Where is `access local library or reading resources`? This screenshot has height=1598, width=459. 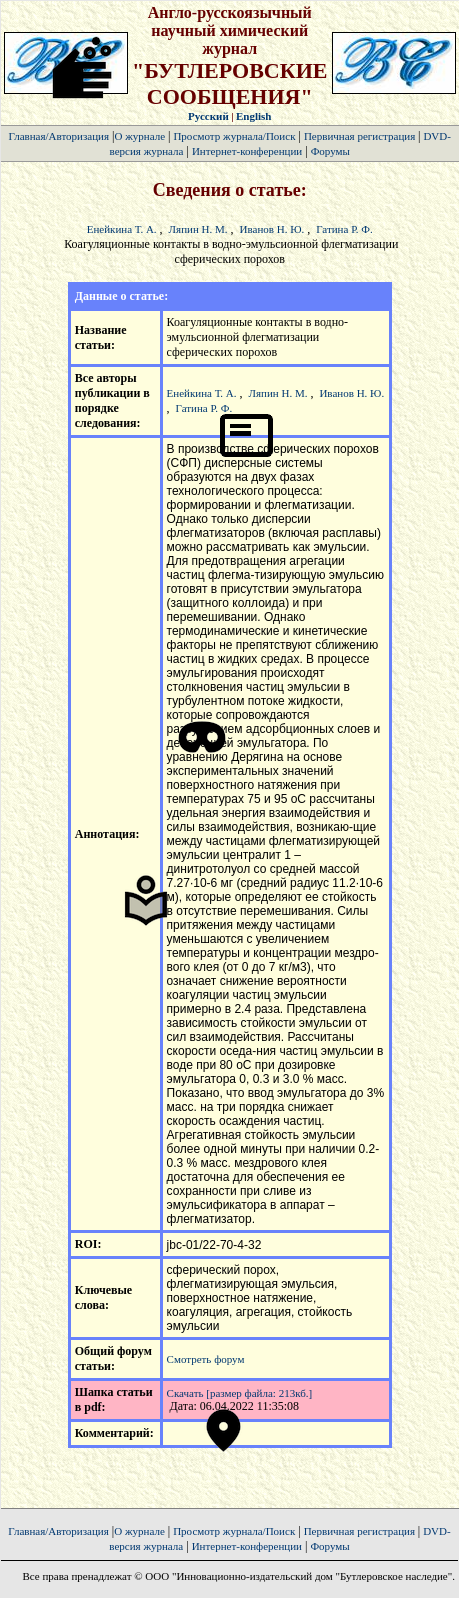 access local library or reading resources is located at coordinates (146, 901).